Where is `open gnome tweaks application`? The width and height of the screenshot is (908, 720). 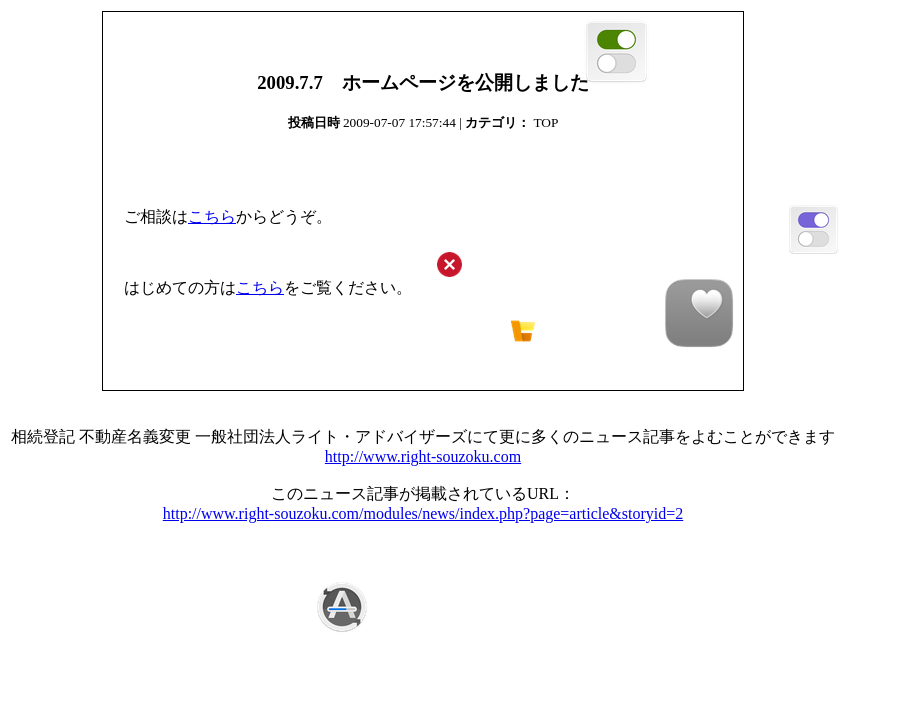
open gnome tweaks application is located at coordinates (813, 229).